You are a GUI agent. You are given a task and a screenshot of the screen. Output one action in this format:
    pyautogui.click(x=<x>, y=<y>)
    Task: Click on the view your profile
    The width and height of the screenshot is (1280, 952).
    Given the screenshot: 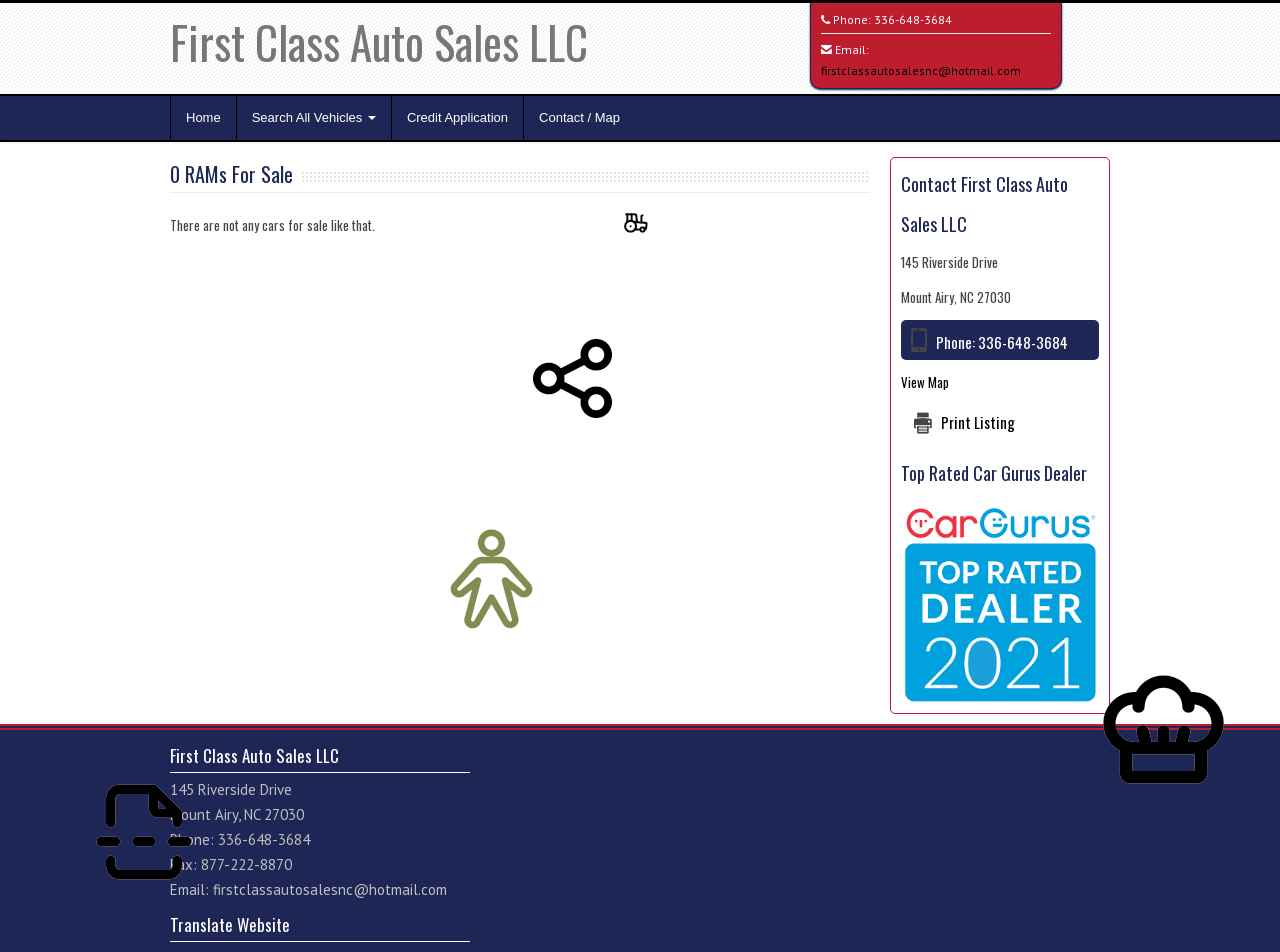 What is the action you would take?
    pyautogui.click(x=491, y=580)
    